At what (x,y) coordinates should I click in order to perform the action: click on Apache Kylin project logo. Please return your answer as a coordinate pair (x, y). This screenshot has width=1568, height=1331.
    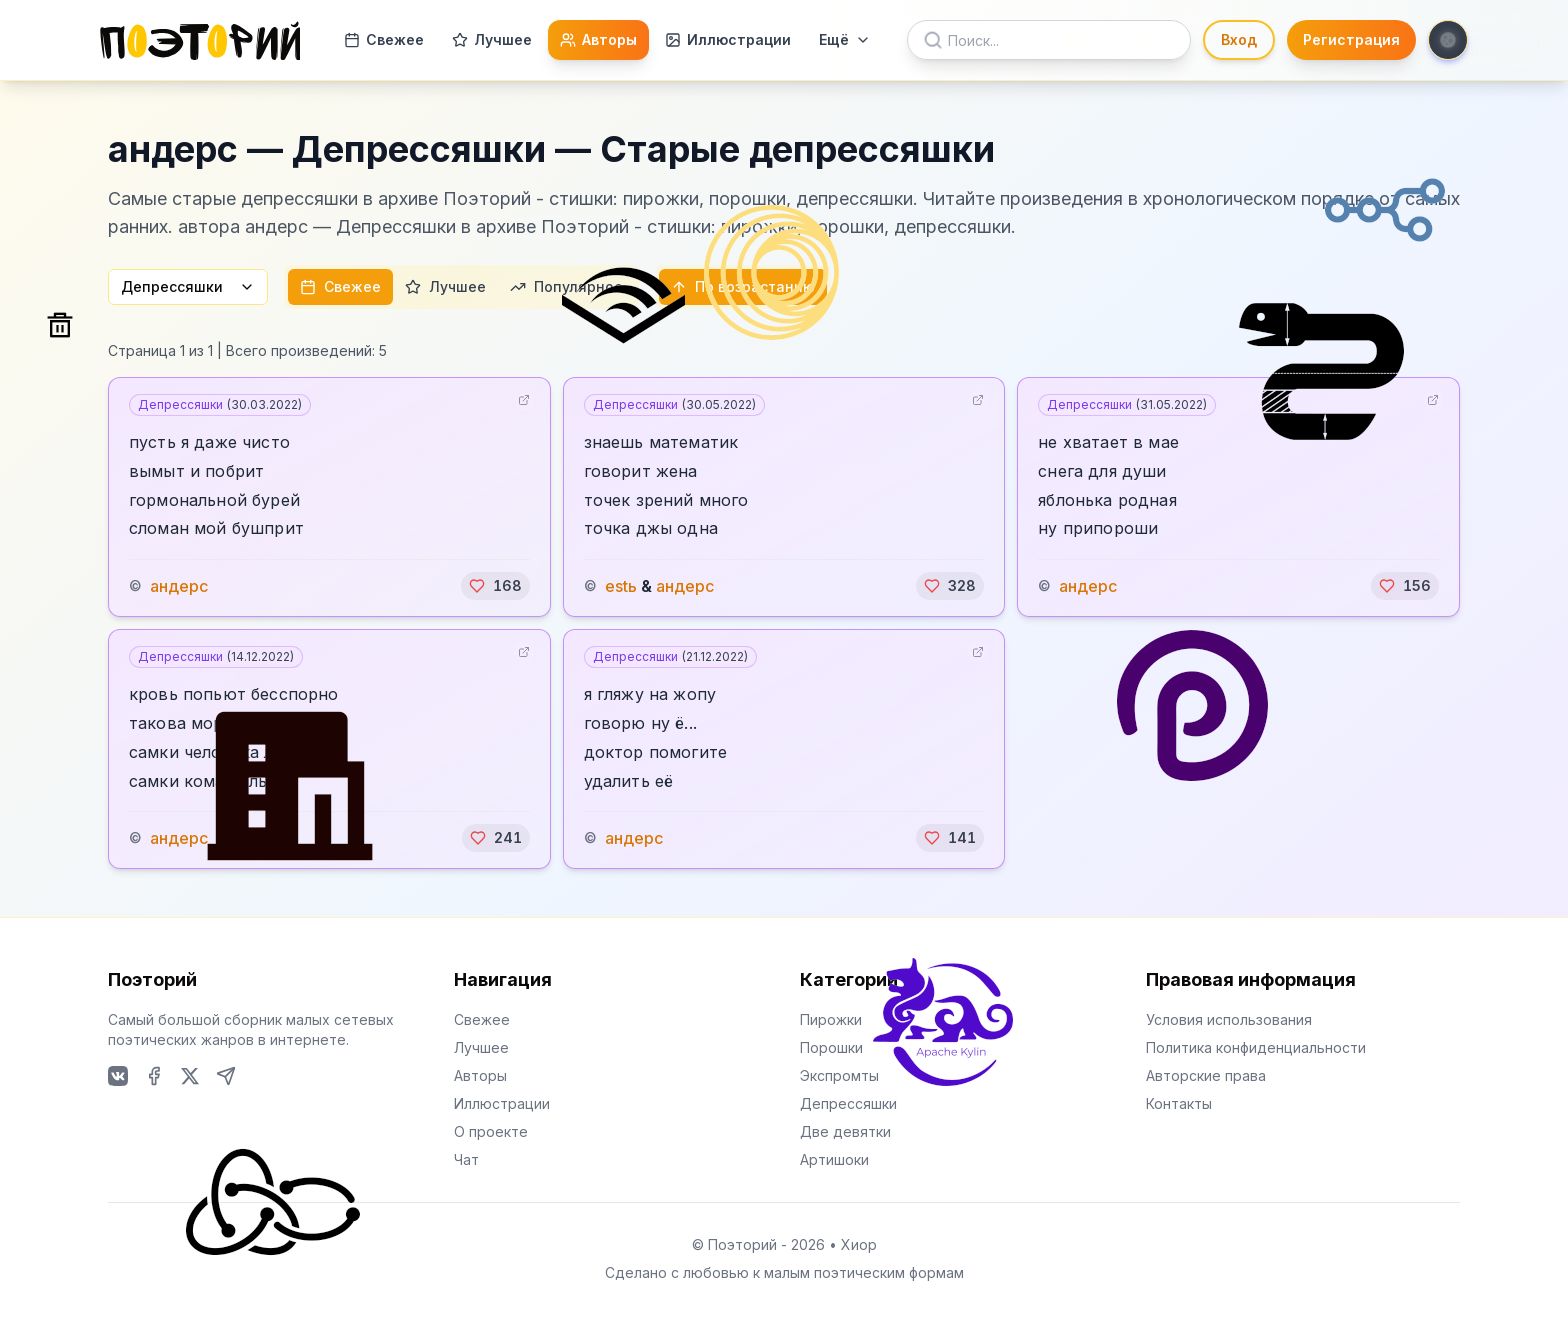
    Looking at the image, I should click on (943, 1022).